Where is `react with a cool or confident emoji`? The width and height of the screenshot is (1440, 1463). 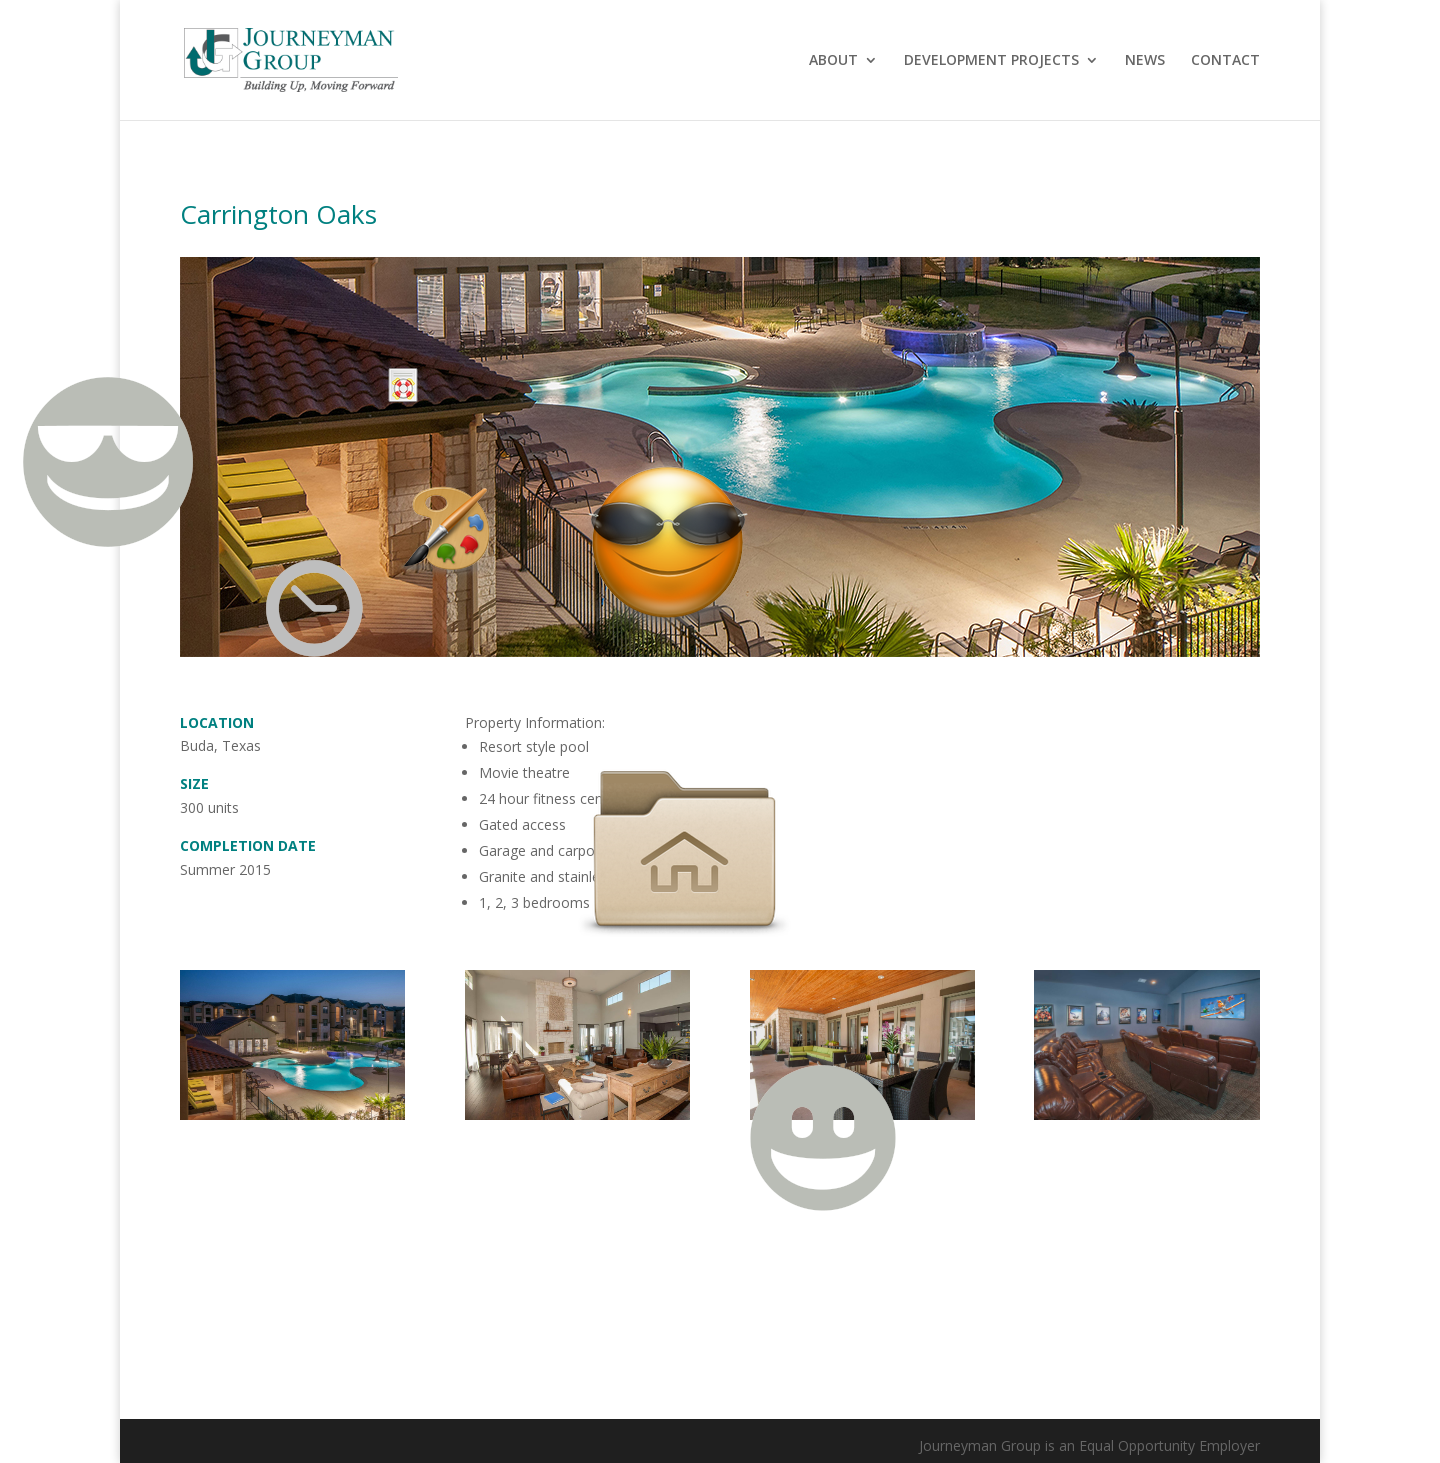
react with a cool or confident emoji is located at coordinates (108, 462).